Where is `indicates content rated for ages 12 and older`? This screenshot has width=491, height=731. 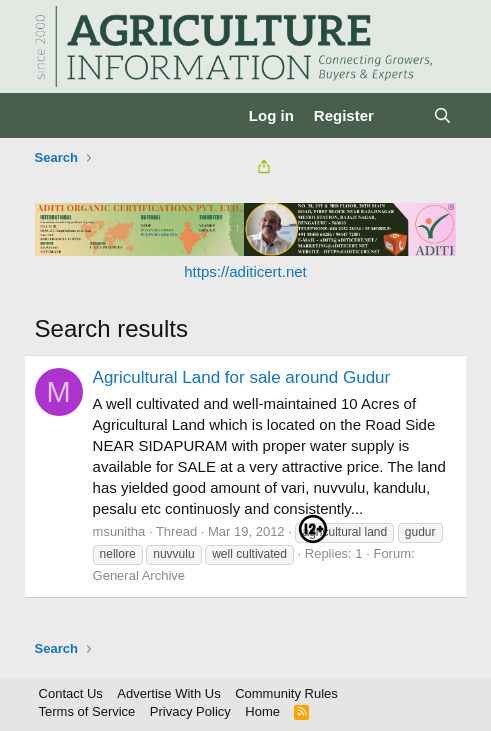 indicates content rated for ages 12 and older is located at coordinates (313, 529).